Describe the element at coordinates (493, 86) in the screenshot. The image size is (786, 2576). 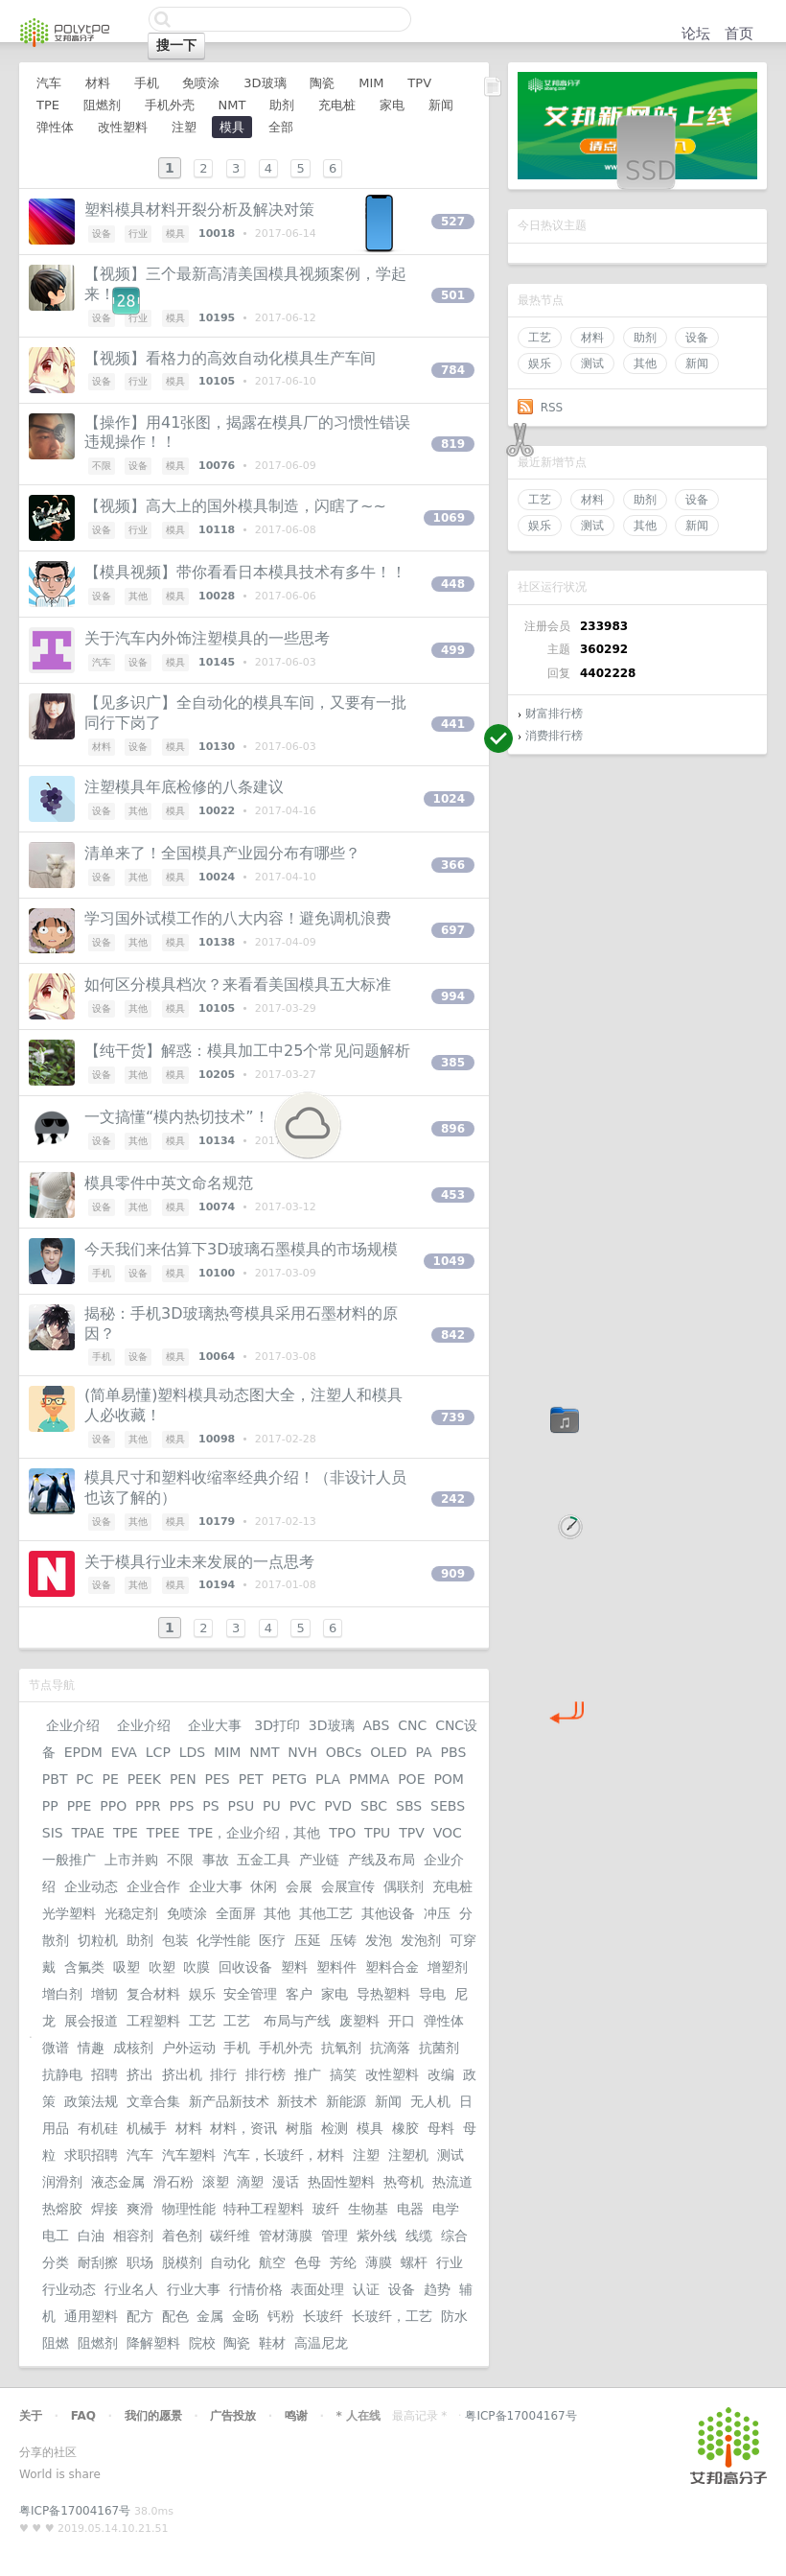
I see `a plain text file document` at that location.